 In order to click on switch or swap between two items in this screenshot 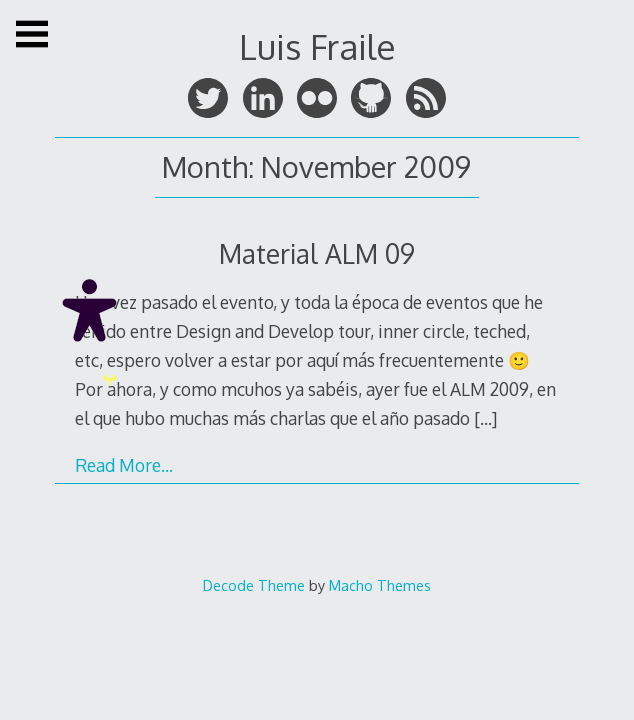, I will do `click(110, 380)`.